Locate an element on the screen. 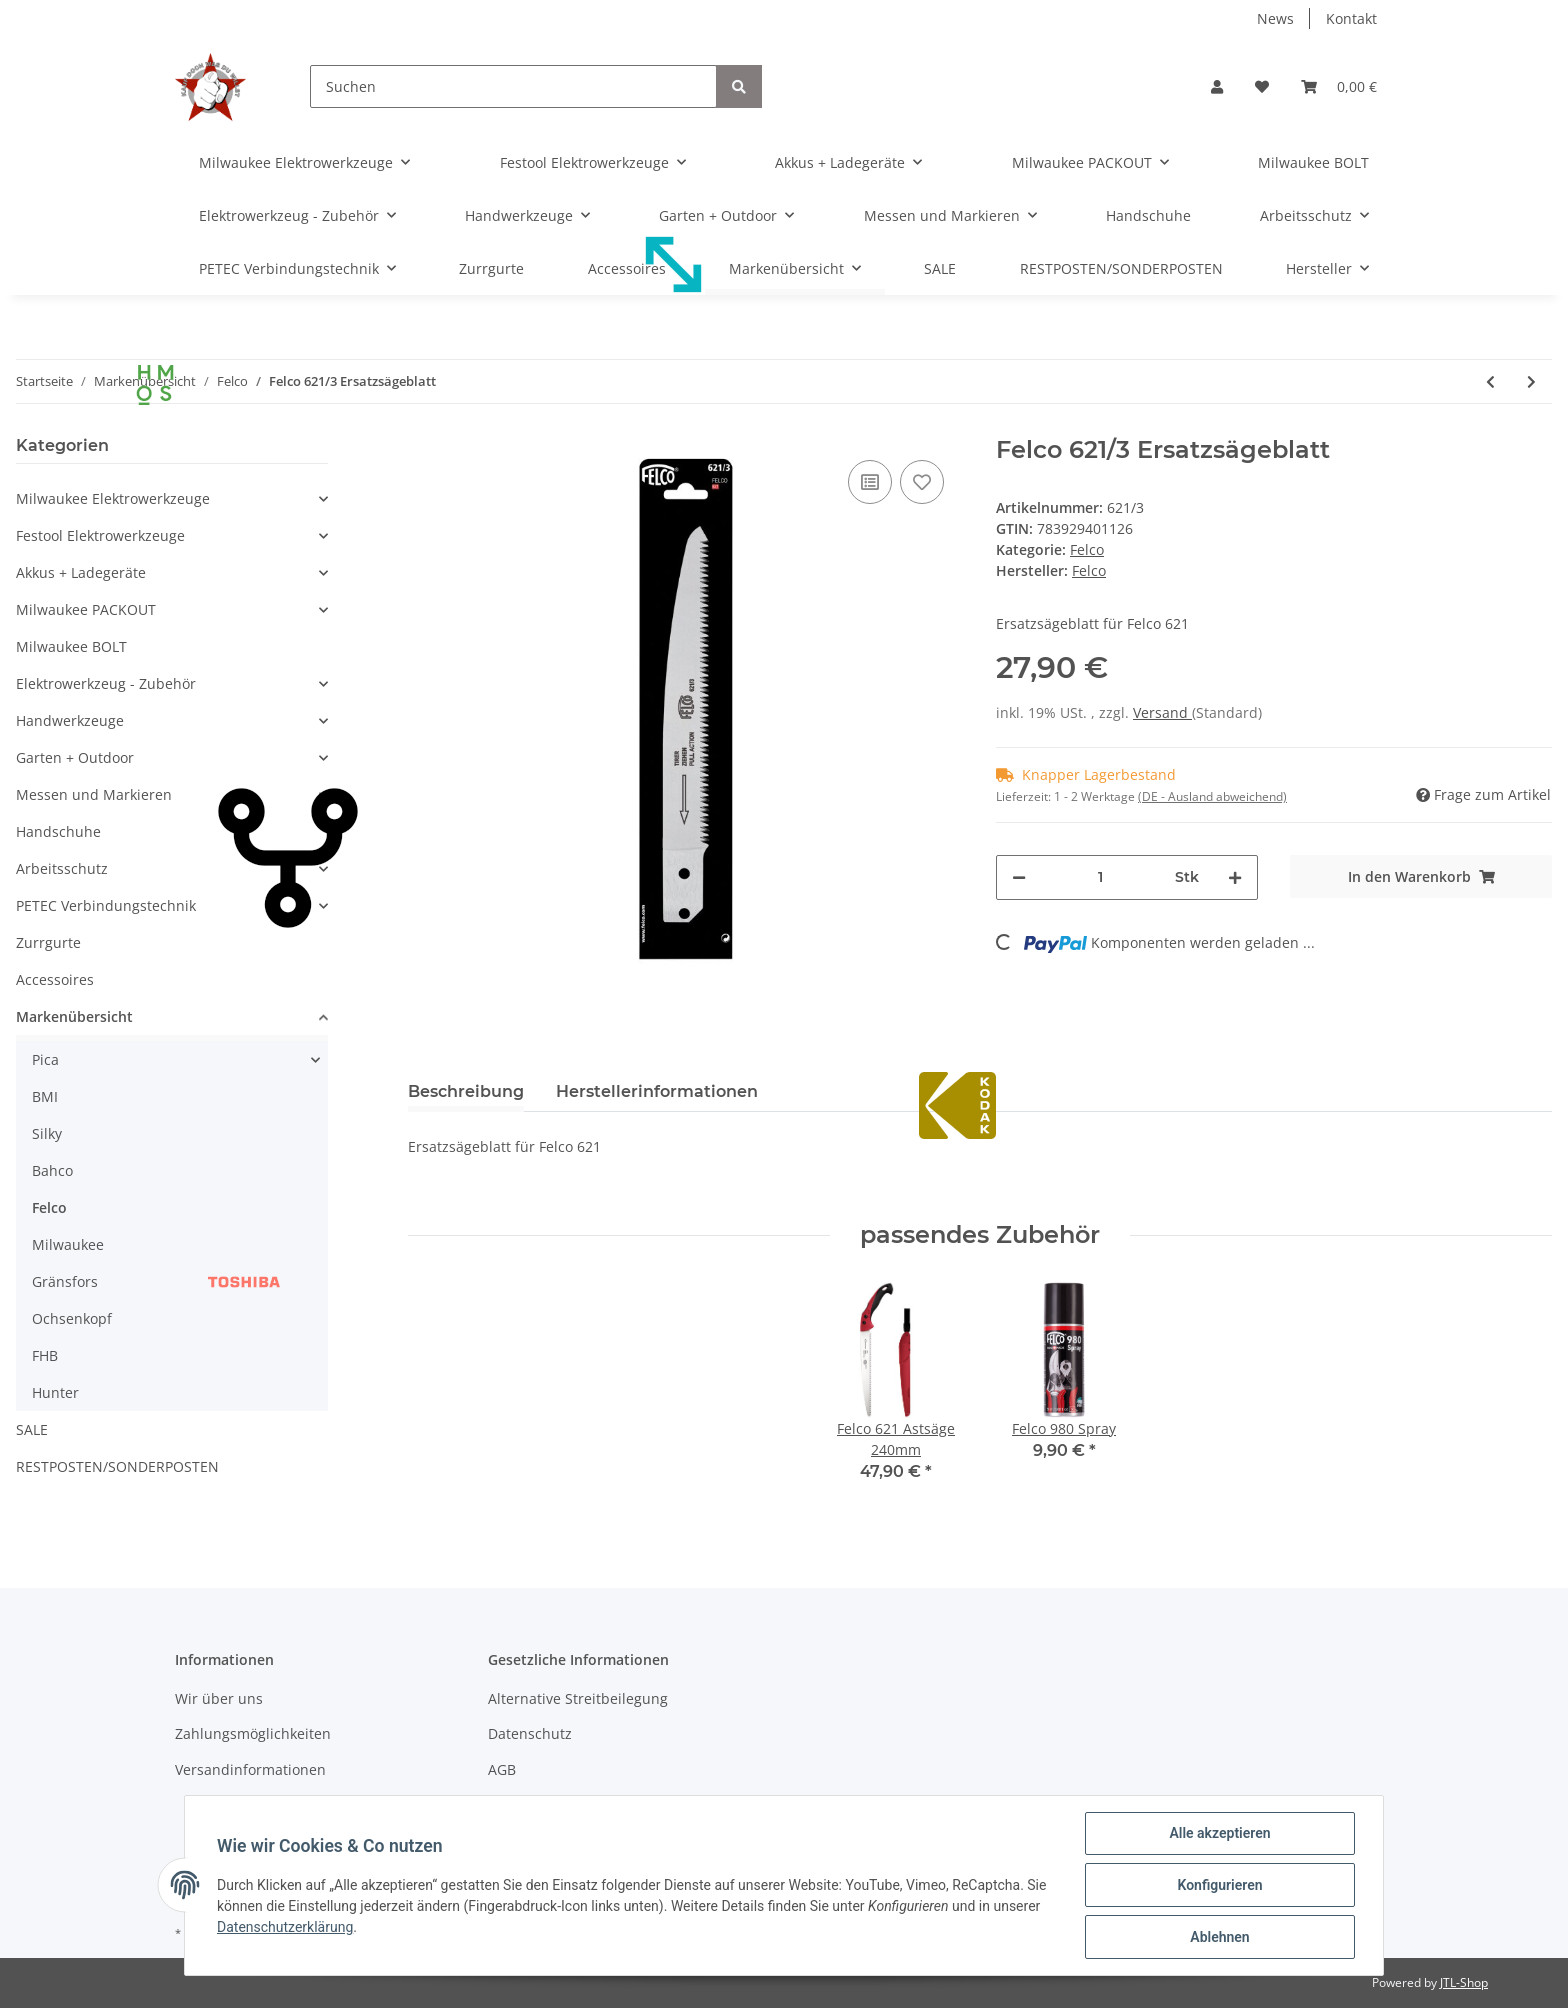 This screenshot has height=2008, width=1568. fork a repository is located at coordinates (288, 858).